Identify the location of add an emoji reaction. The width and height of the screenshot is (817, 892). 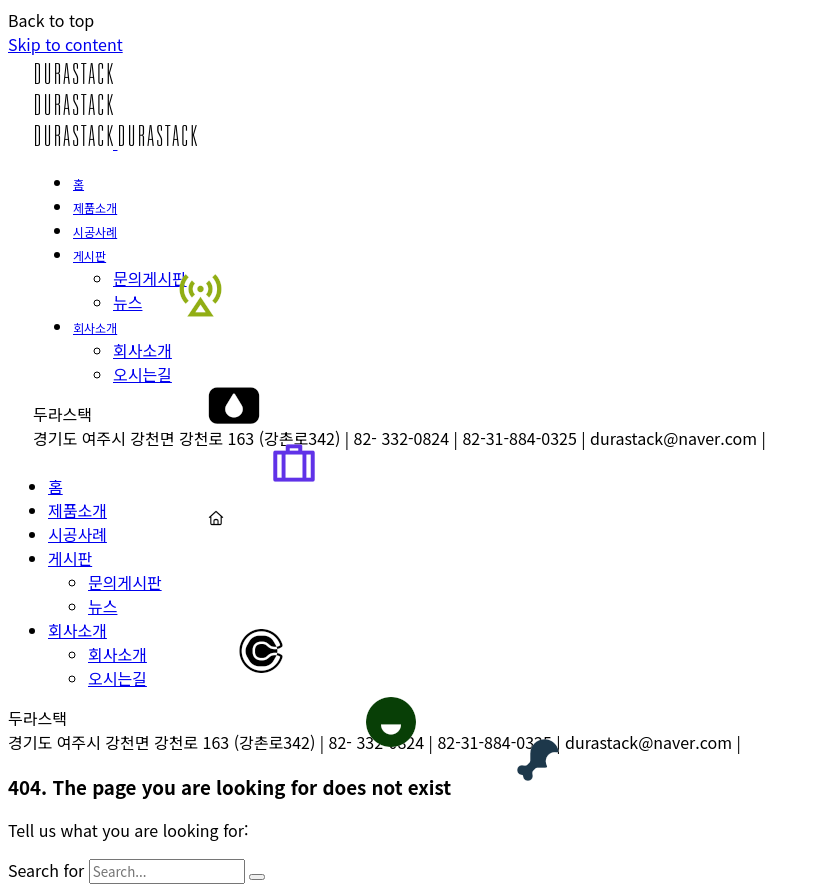
(391, 722).